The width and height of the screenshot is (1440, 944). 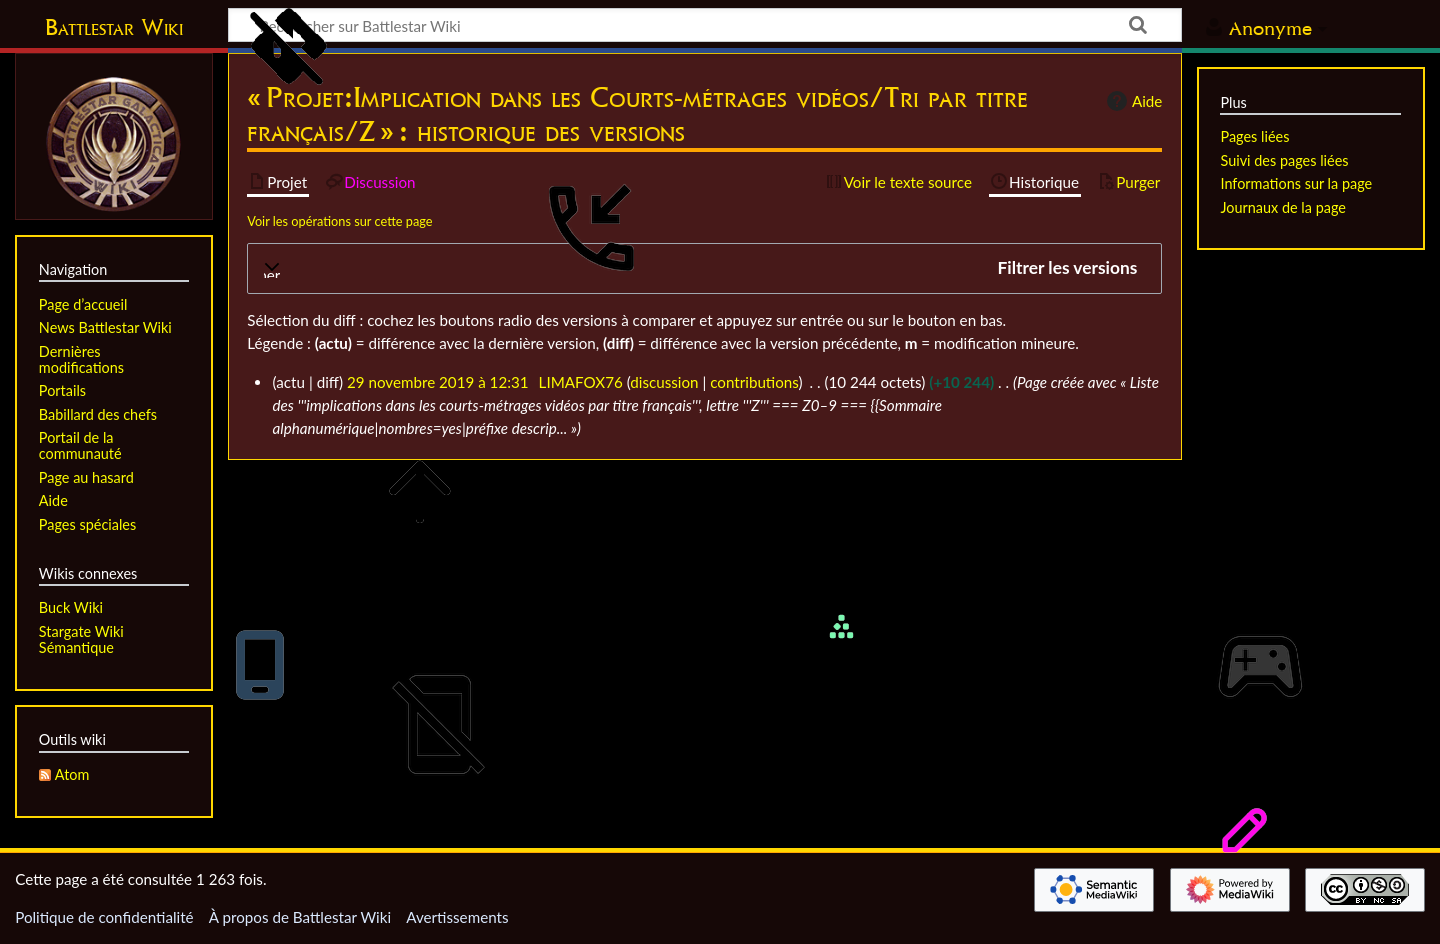 I want to click on turn-by-turn directions are disabled, so click(x=289, y=46).